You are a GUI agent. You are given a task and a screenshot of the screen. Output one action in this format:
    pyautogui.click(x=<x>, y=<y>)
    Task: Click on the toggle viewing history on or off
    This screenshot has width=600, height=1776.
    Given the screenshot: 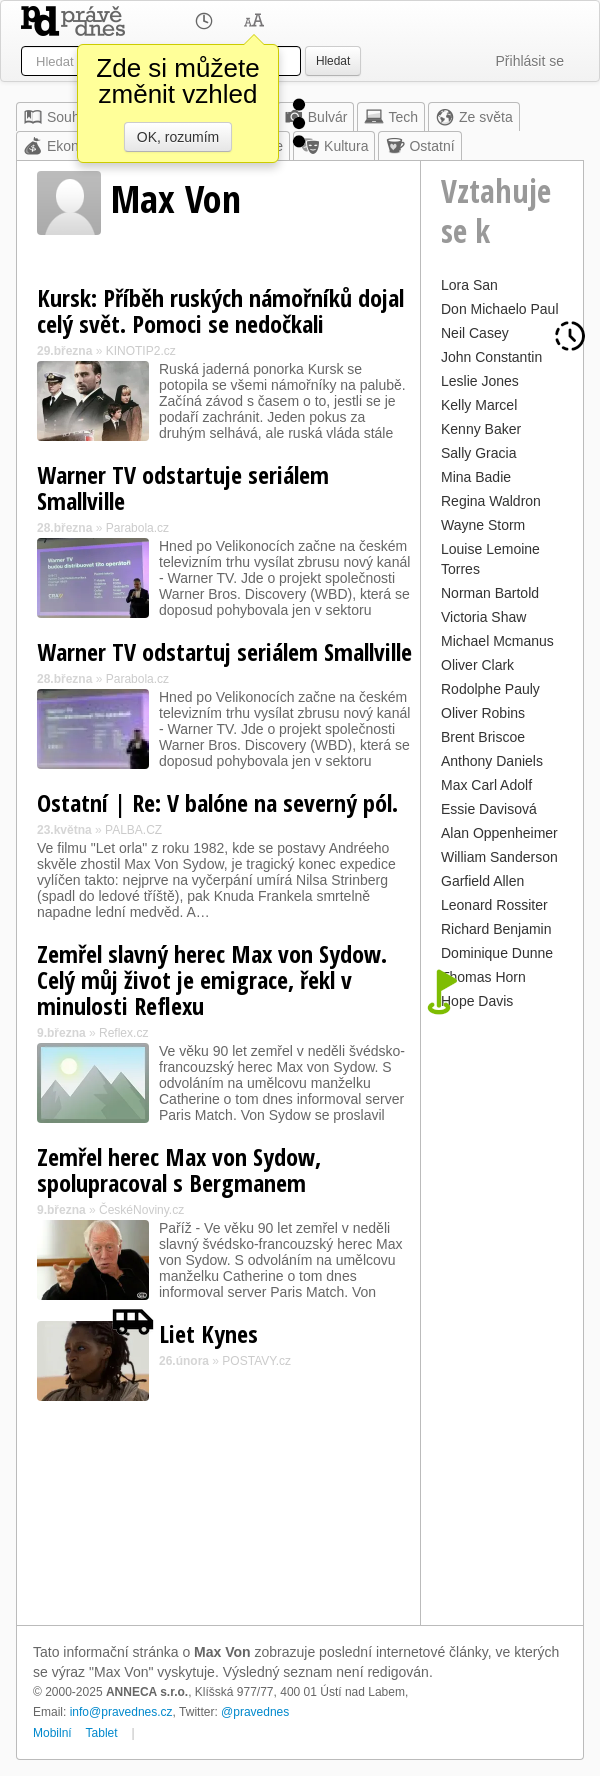 What is the action you would take?
    pyautogui.click(x=570, y=336)
    